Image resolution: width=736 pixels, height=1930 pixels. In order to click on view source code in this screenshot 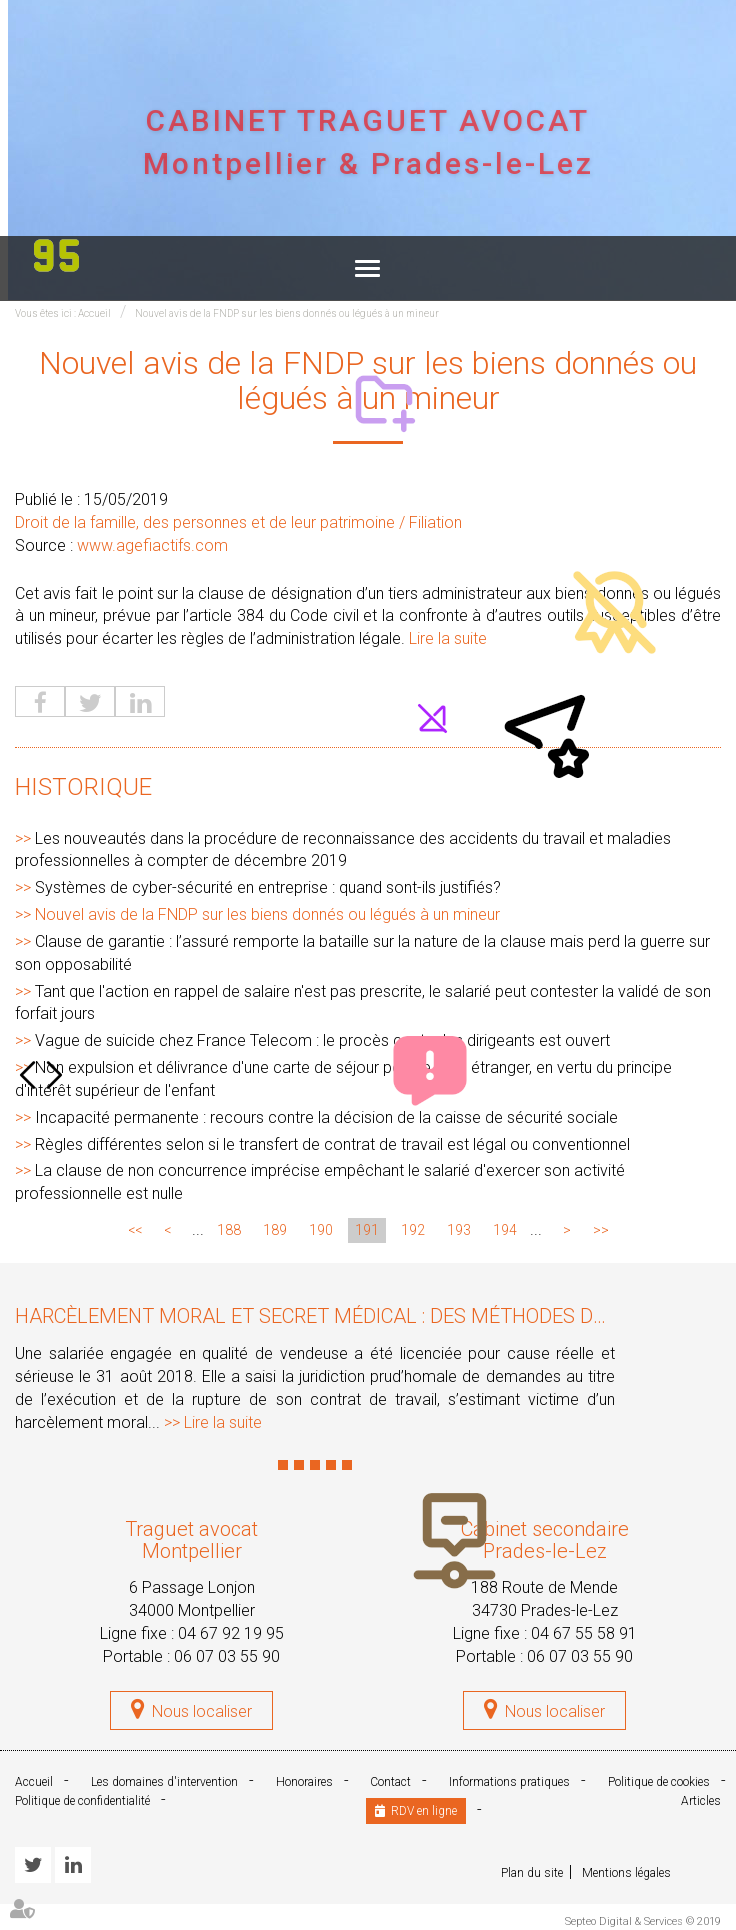, I will do `click(41, 1075)`.